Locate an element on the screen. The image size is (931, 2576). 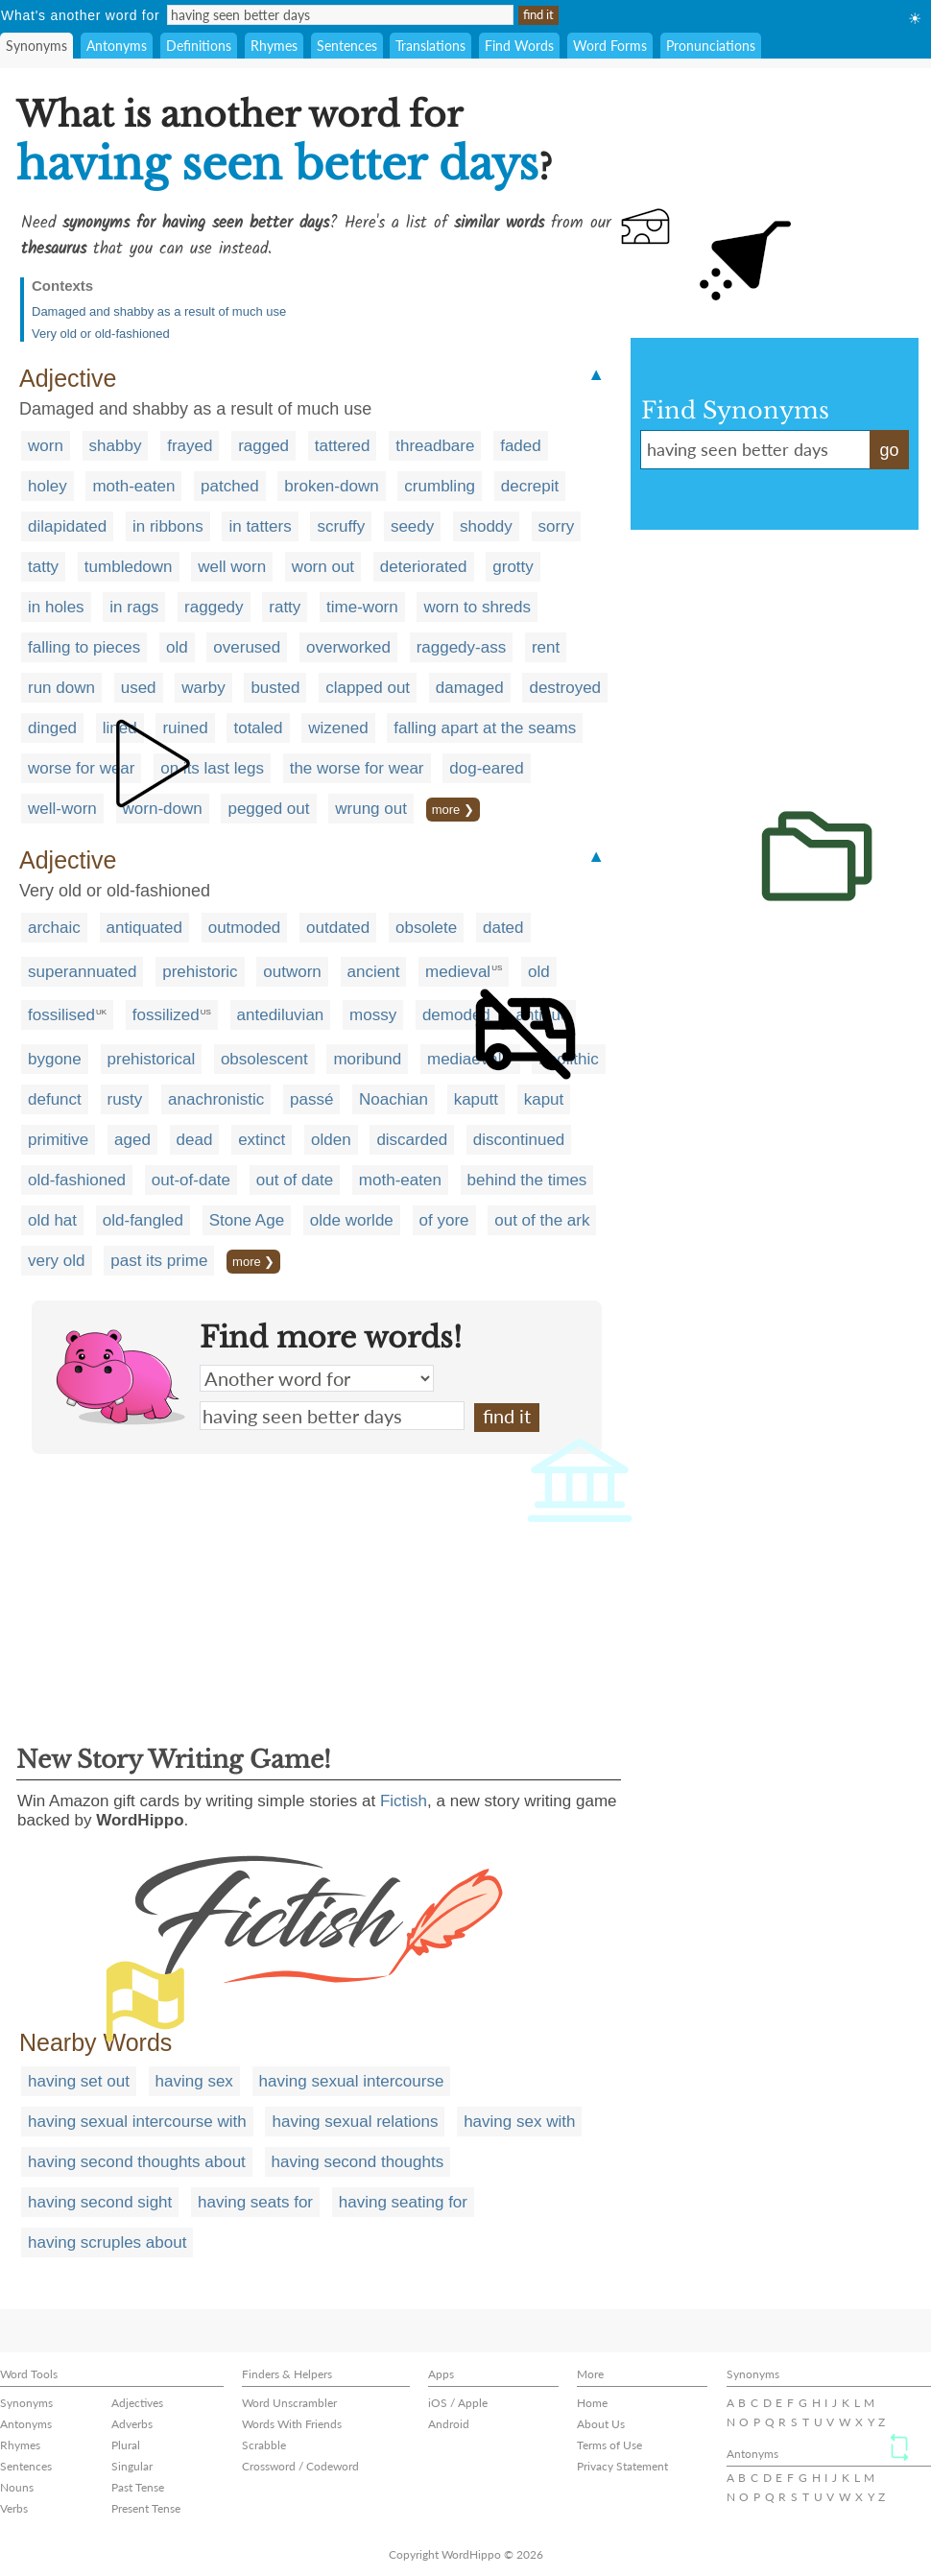
browse all folders is located at coordinates (815, 856).